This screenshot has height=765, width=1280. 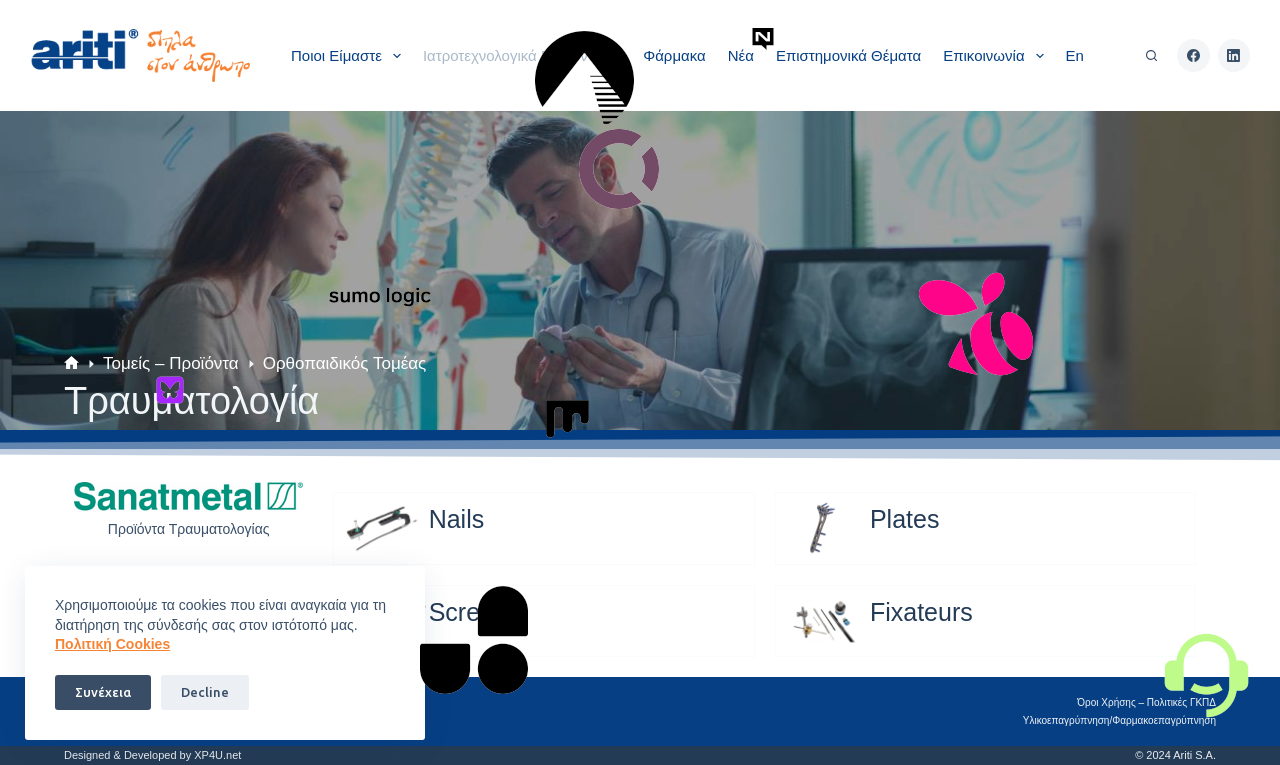 I want to click on sumo logic company logo, so click(x=380, y=297).